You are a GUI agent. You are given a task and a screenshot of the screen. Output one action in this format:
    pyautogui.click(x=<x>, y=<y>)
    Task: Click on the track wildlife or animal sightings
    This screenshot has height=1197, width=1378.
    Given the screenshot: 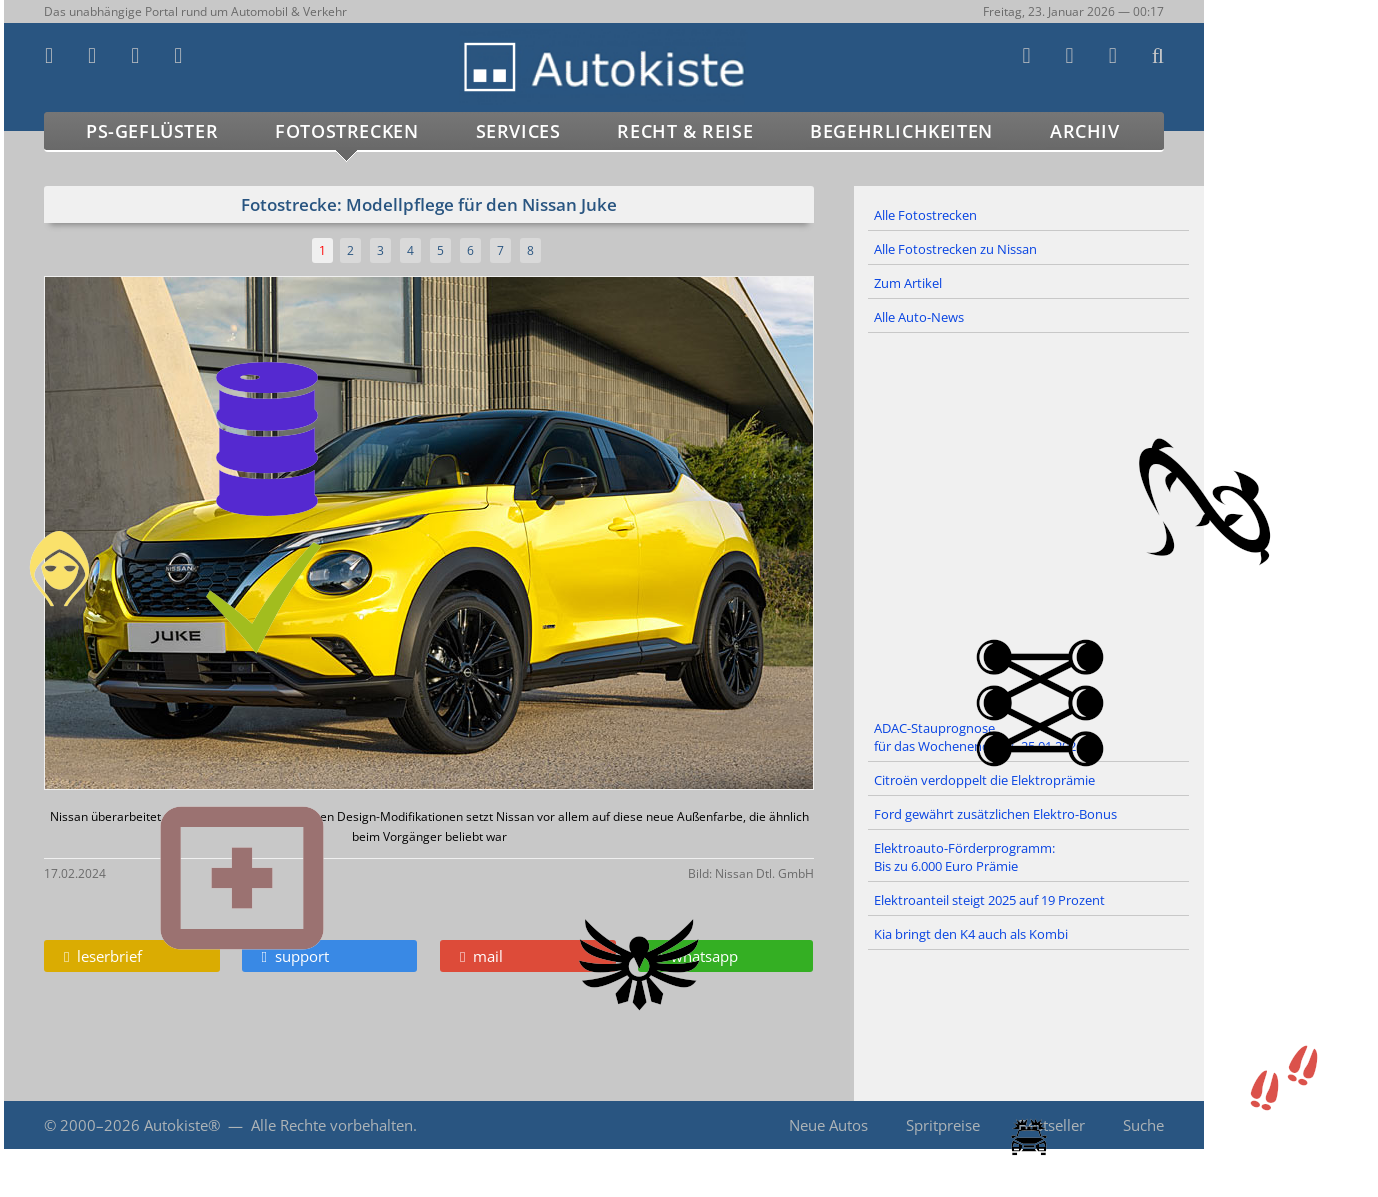 What is the action you would take?
    pyautogui.click(x=1284, y=1078)
    